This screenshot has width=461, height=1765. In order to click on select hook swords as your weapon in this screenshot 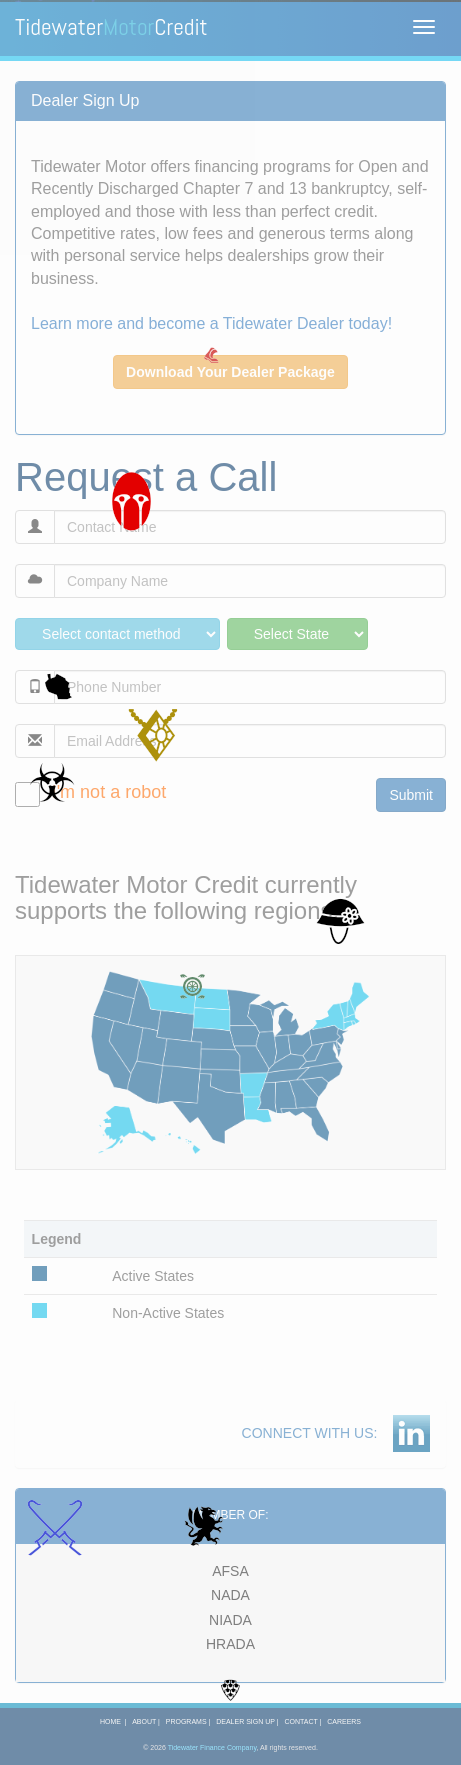, I will do `click(55, 1528)`.